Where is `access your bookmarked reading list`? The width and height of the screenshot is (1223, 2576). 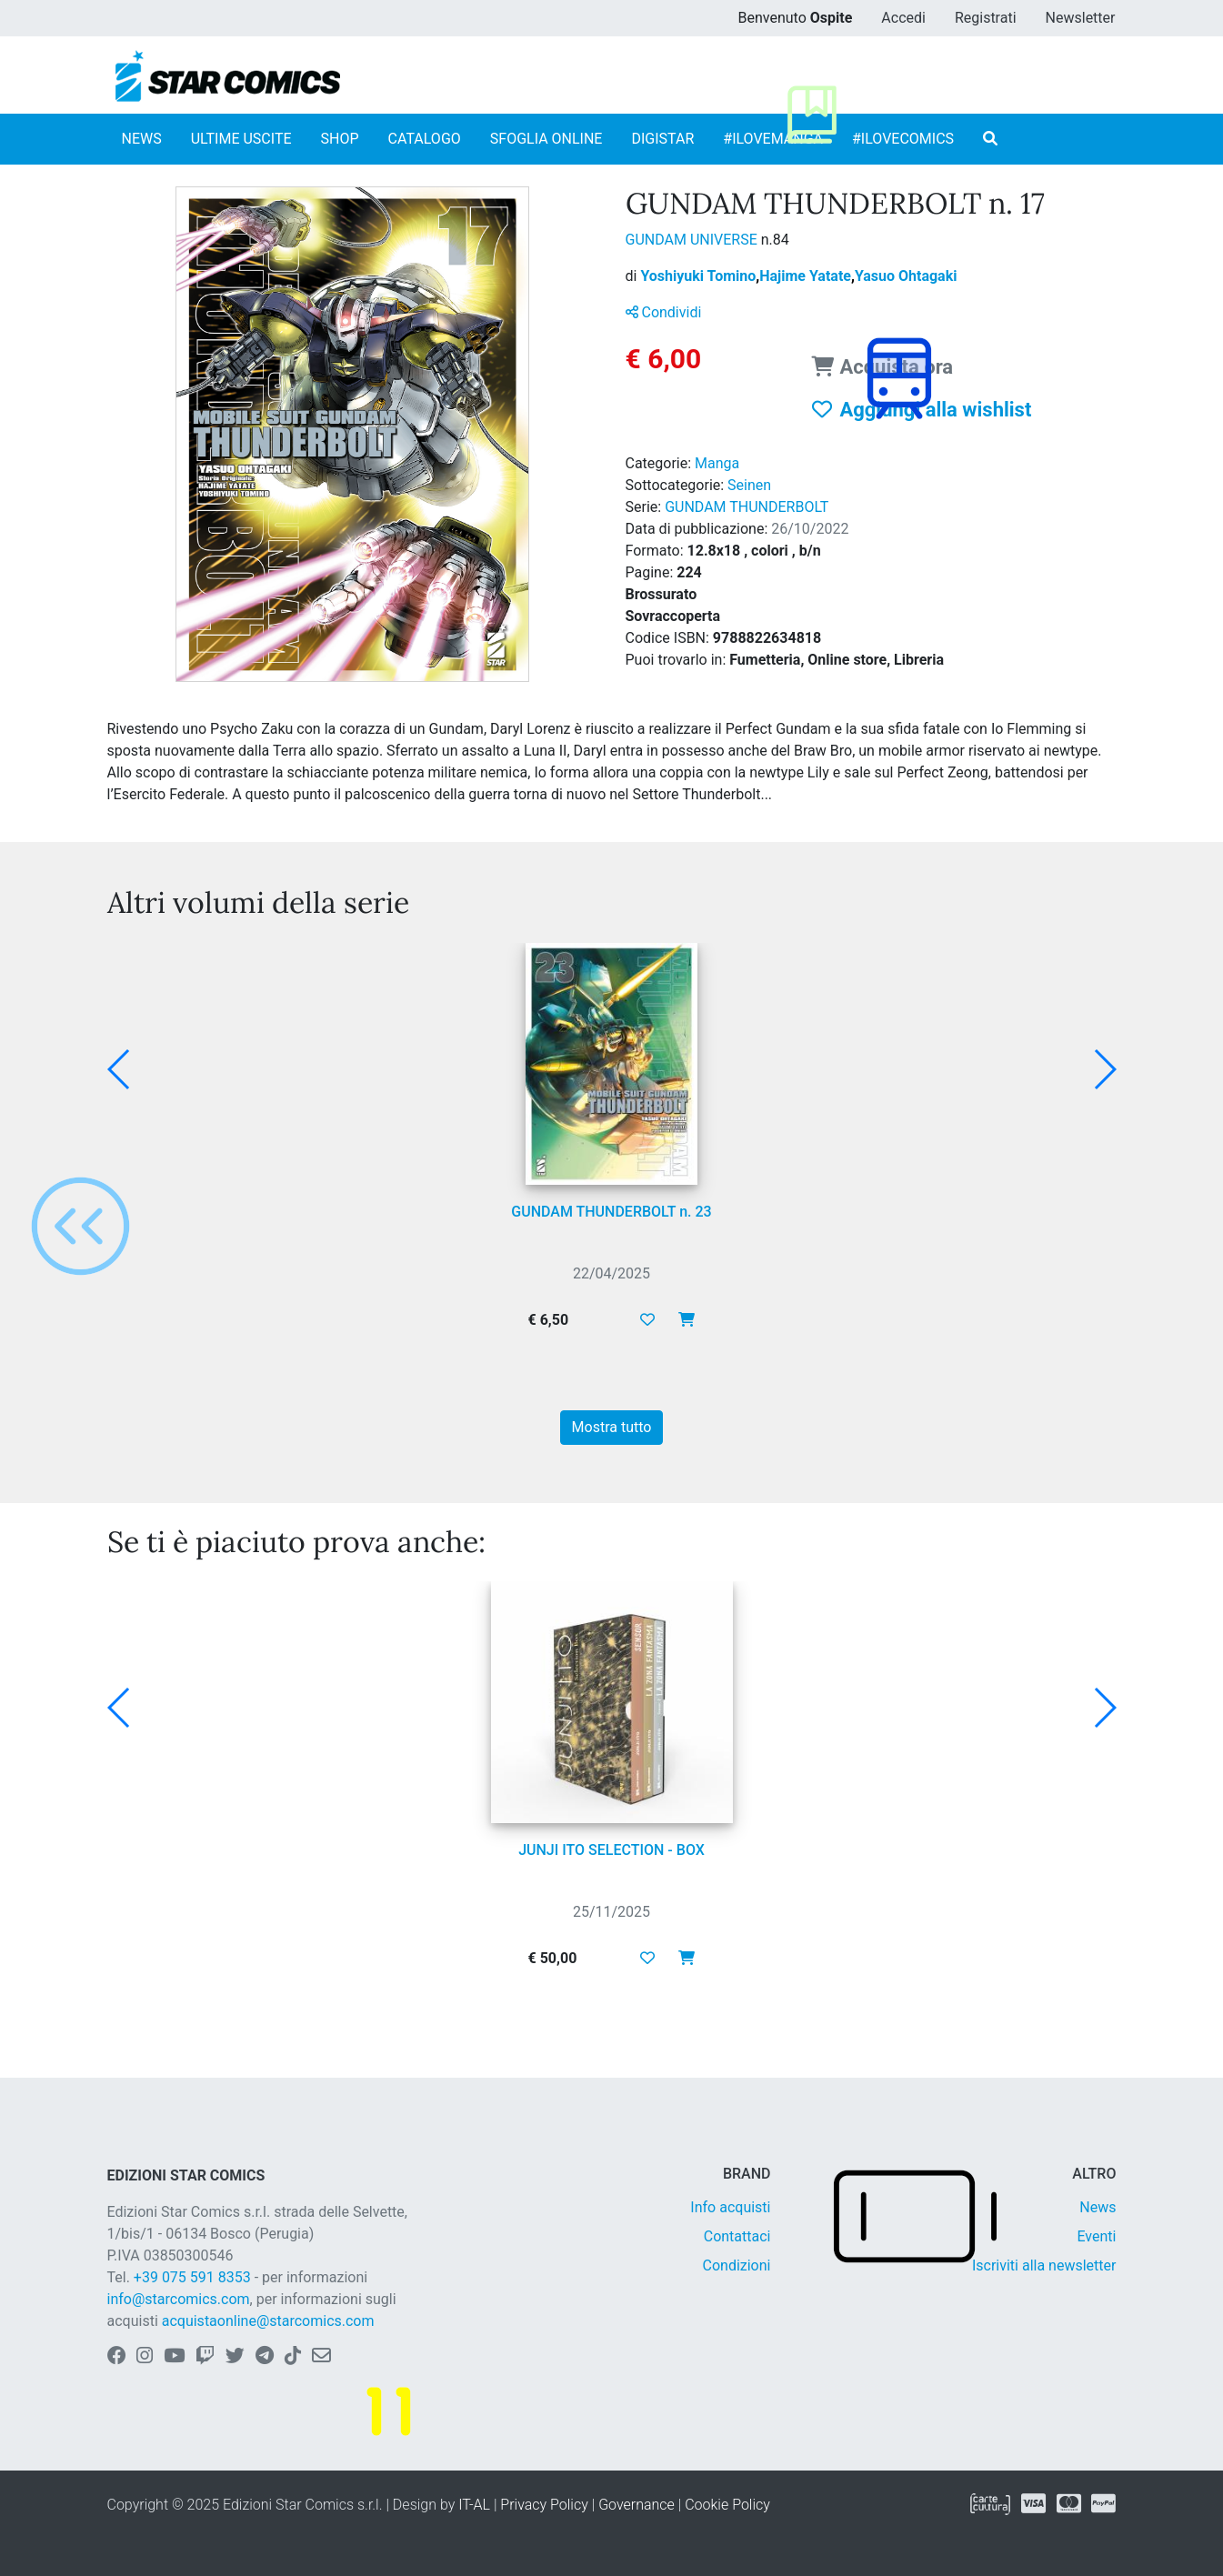 access your bookmarked reading list is located at coordinates (812, 115).